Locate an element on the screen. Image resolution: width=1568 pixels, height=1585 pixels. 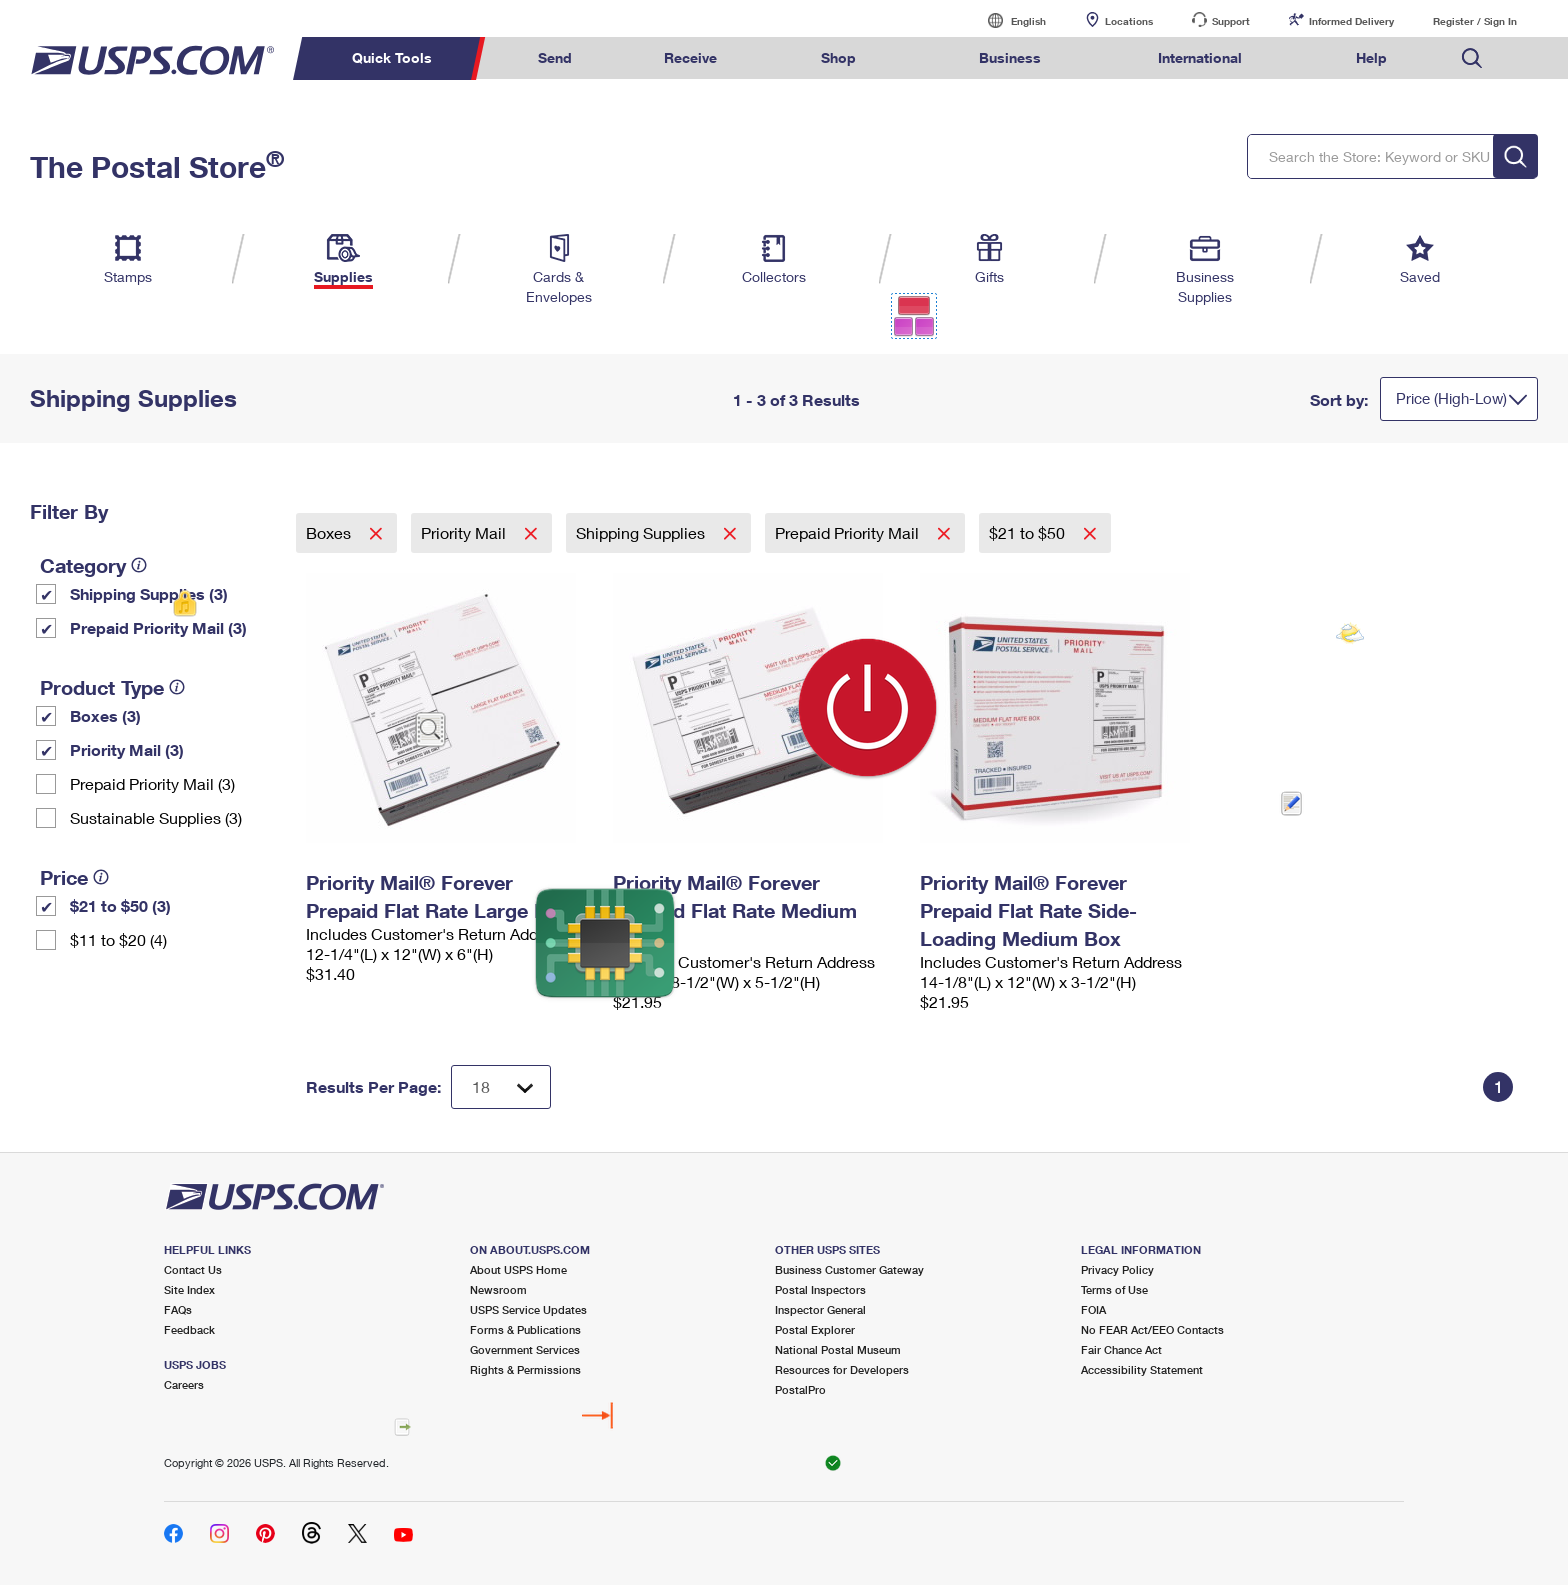
shut down or power off the system is located at coordinates (867, 707).